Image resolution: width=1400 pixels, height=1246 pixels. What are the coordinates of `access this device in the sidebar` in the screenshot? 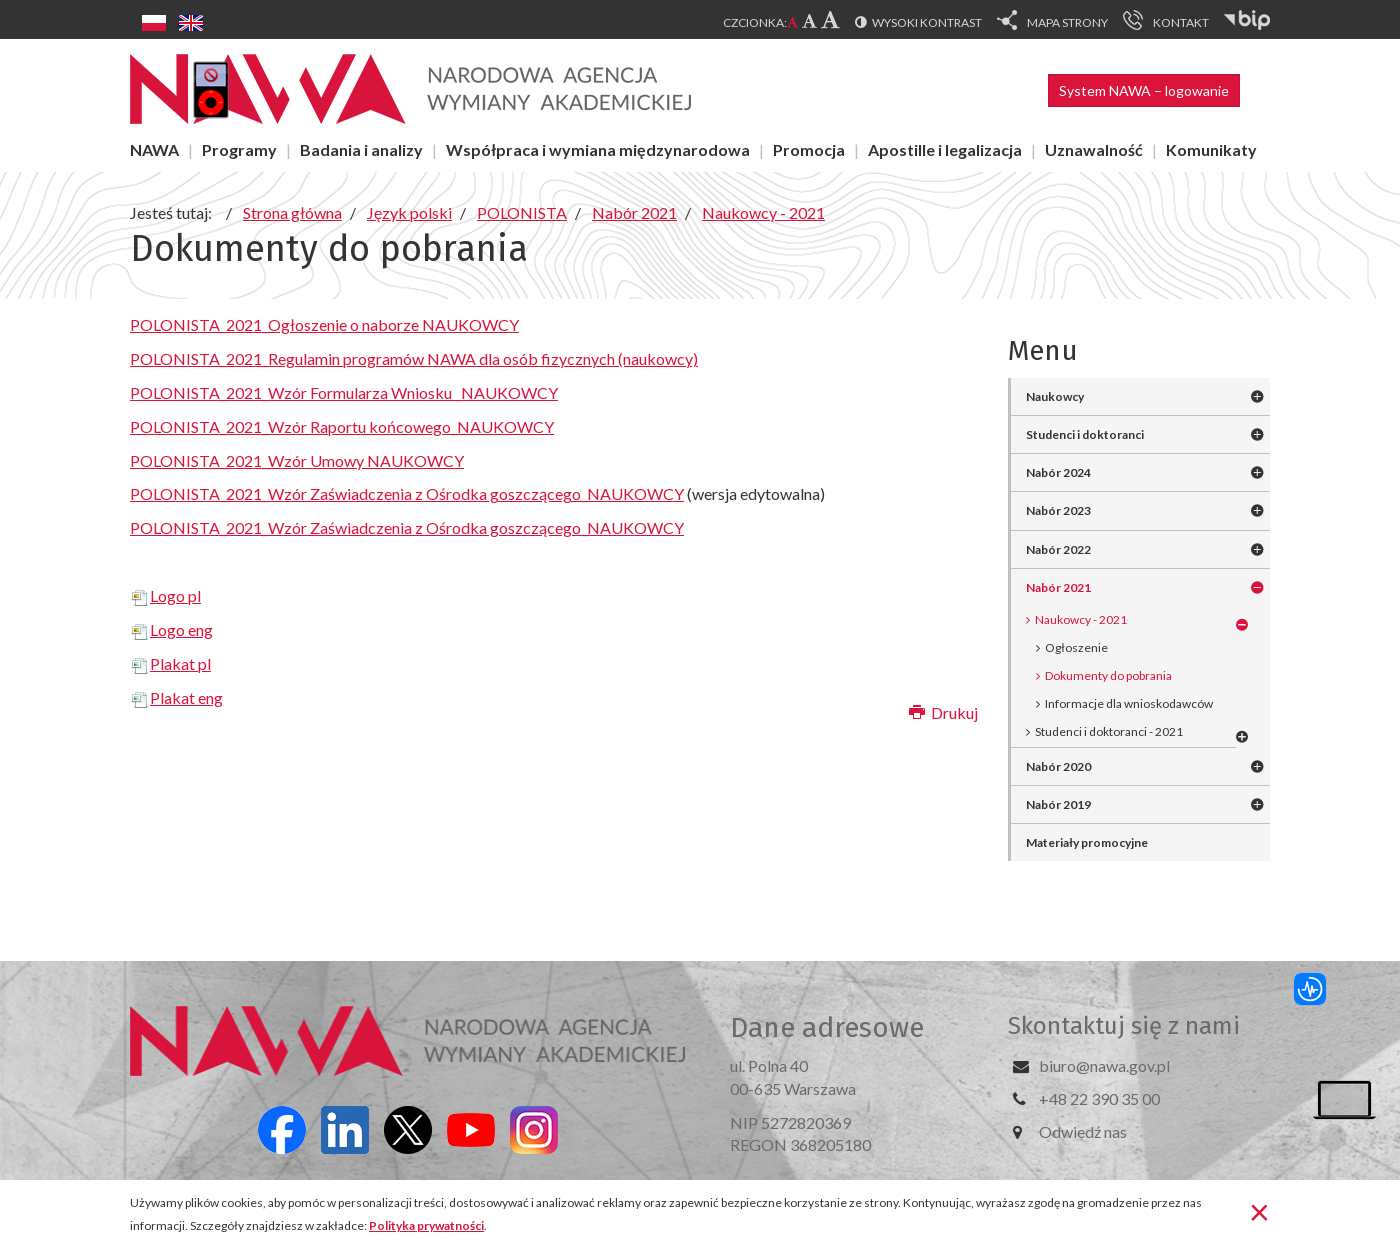 It's located at (1344, 1099).